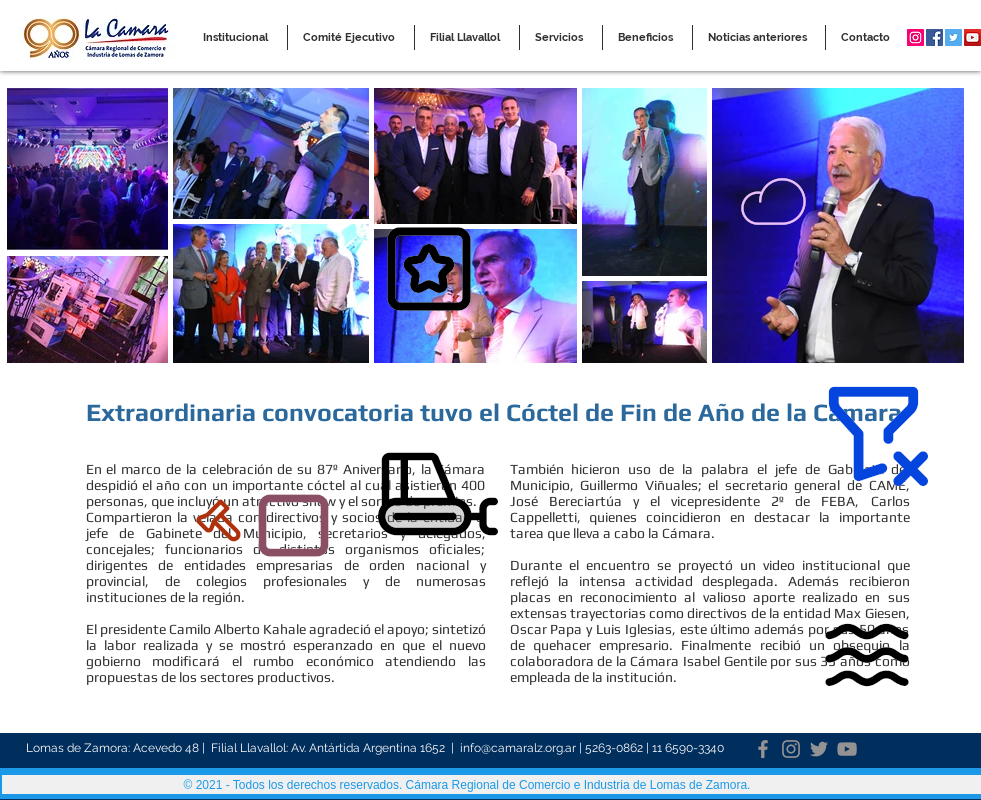  What do you see at coordinates (438, 494) in the screenshot?
I see `access construction or heavy machinery tools` at bounding box center [438, 494].